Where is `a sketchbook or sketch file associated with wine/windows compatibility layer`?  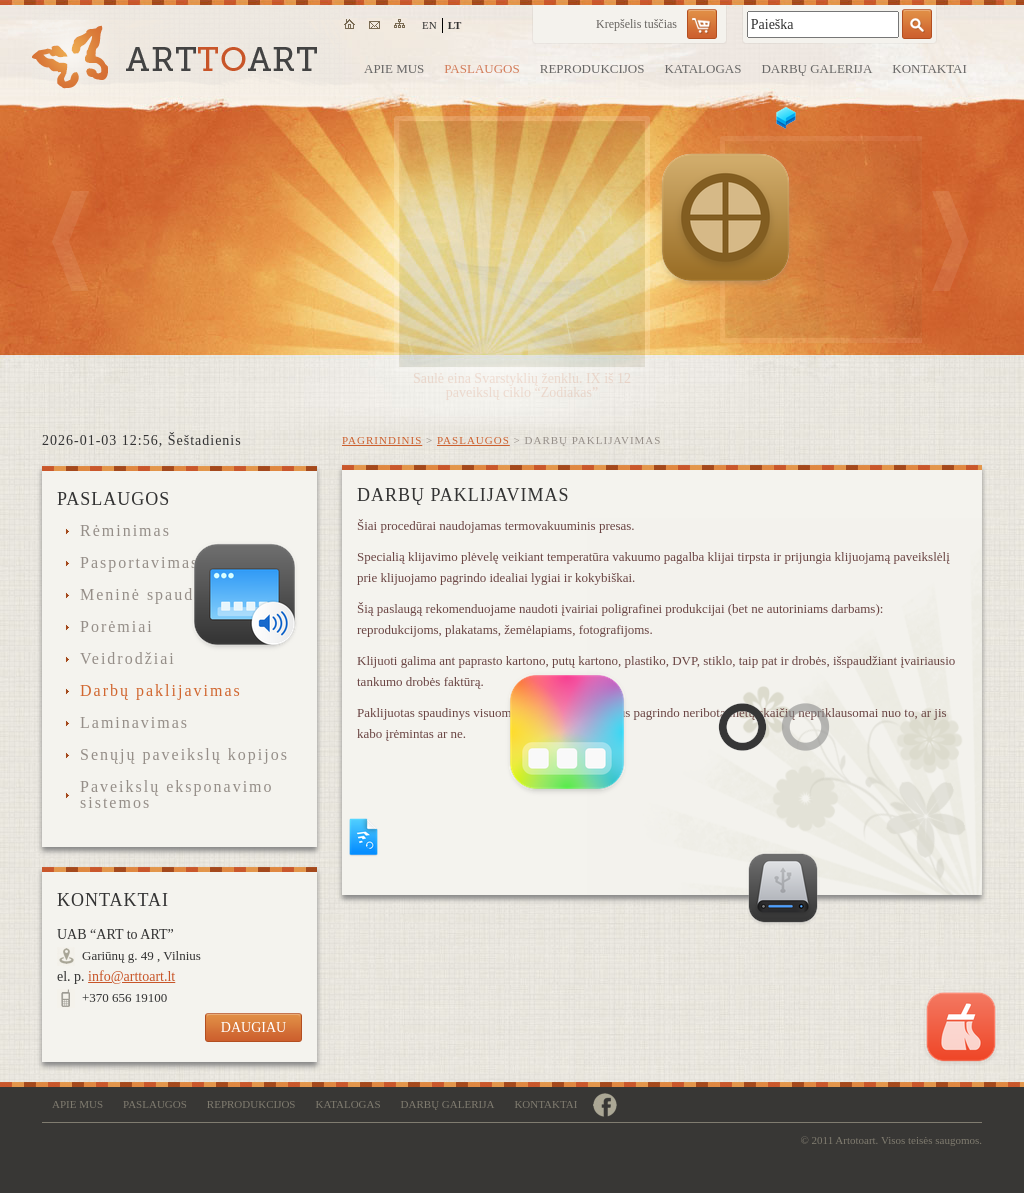
a sketchbook or sketch file associated with wine/windows compatibility layer is located at coordinates (363, 837).